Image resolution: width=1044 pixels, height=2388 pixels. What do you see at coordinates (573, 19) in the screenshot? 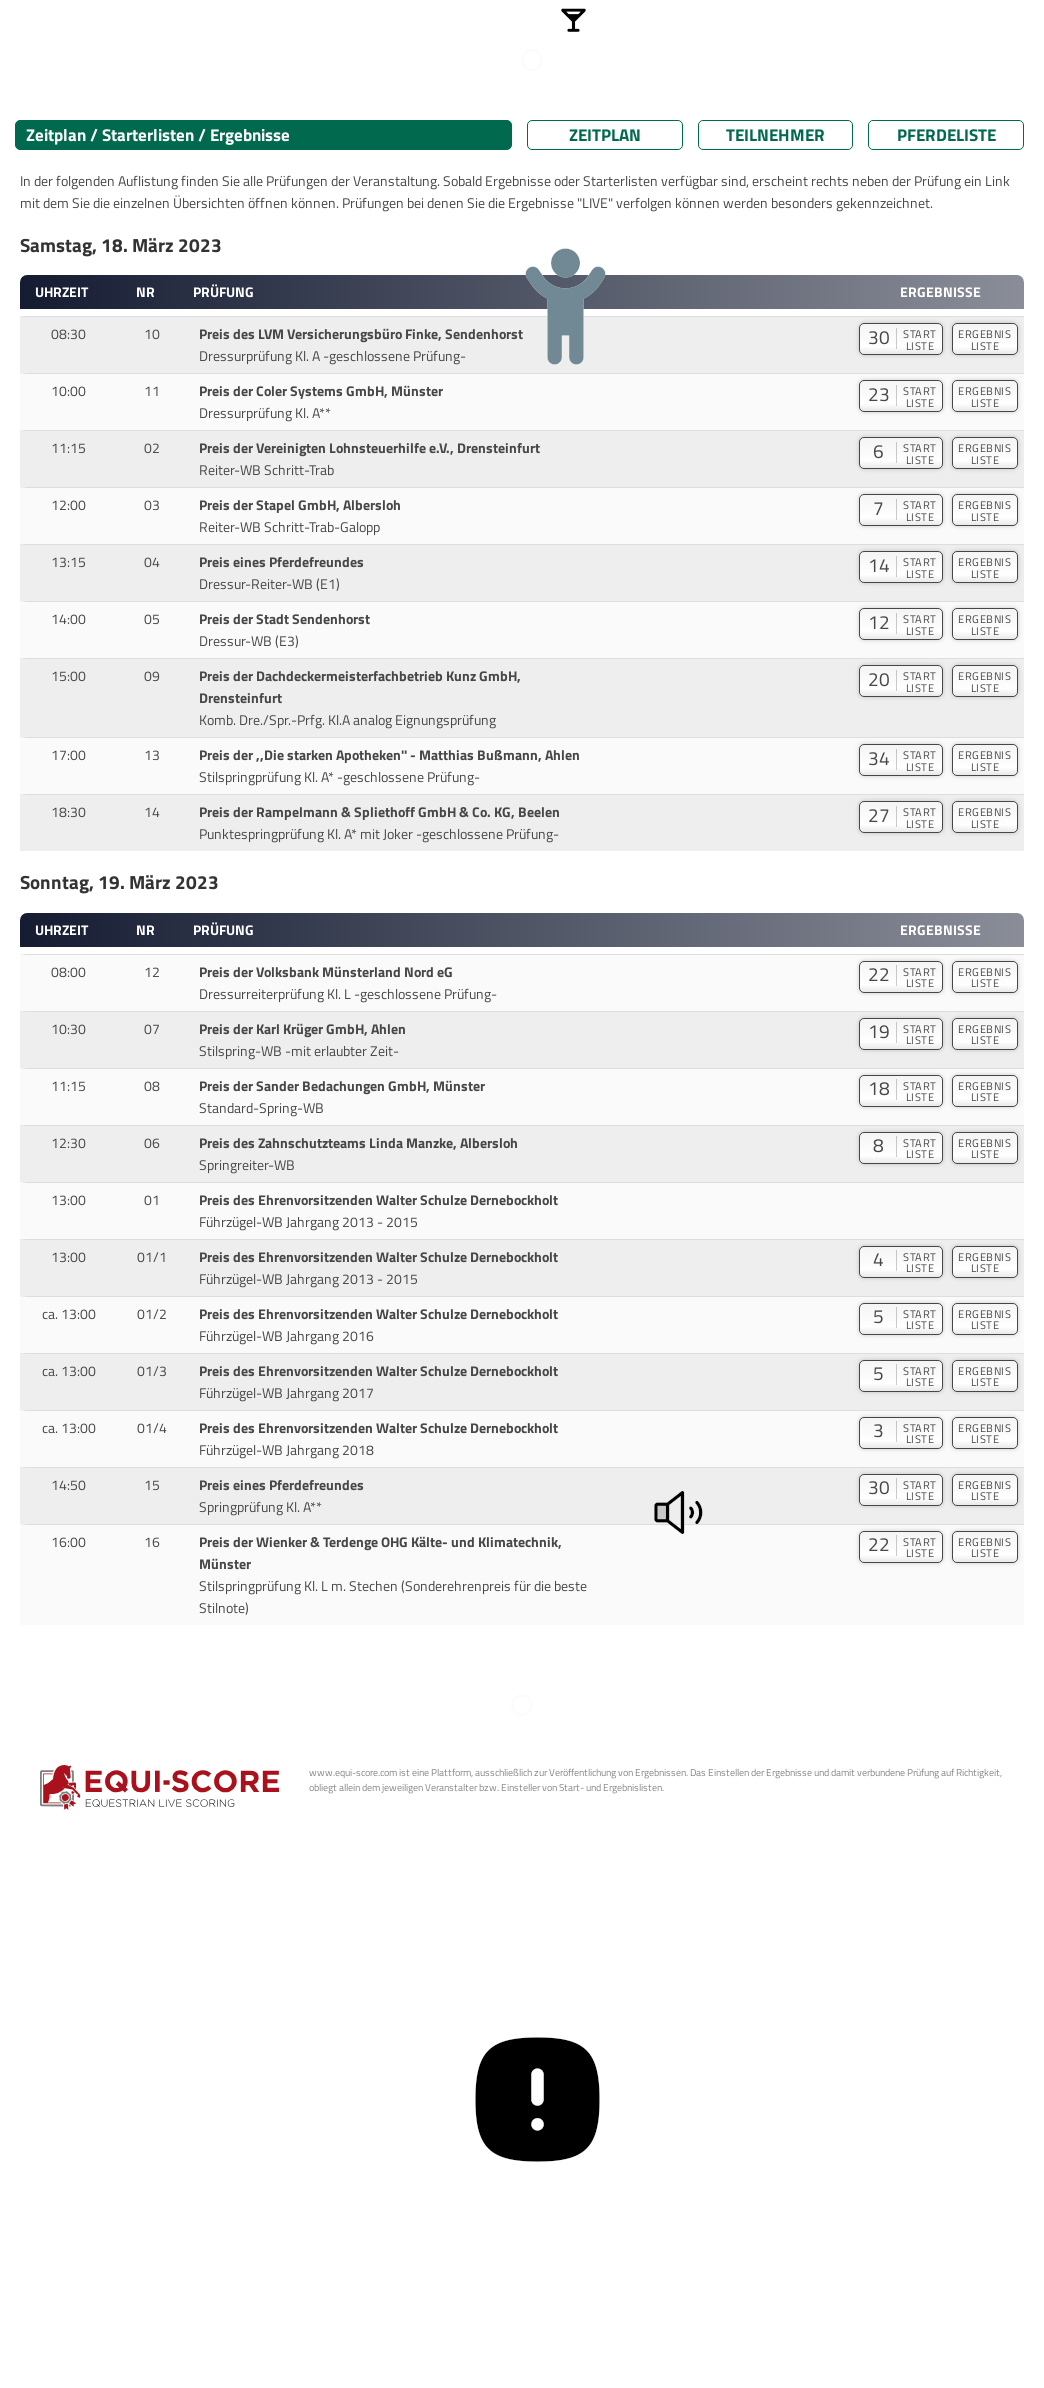
I see `view bar or cocktail menu` at bounding box center [573, 19].